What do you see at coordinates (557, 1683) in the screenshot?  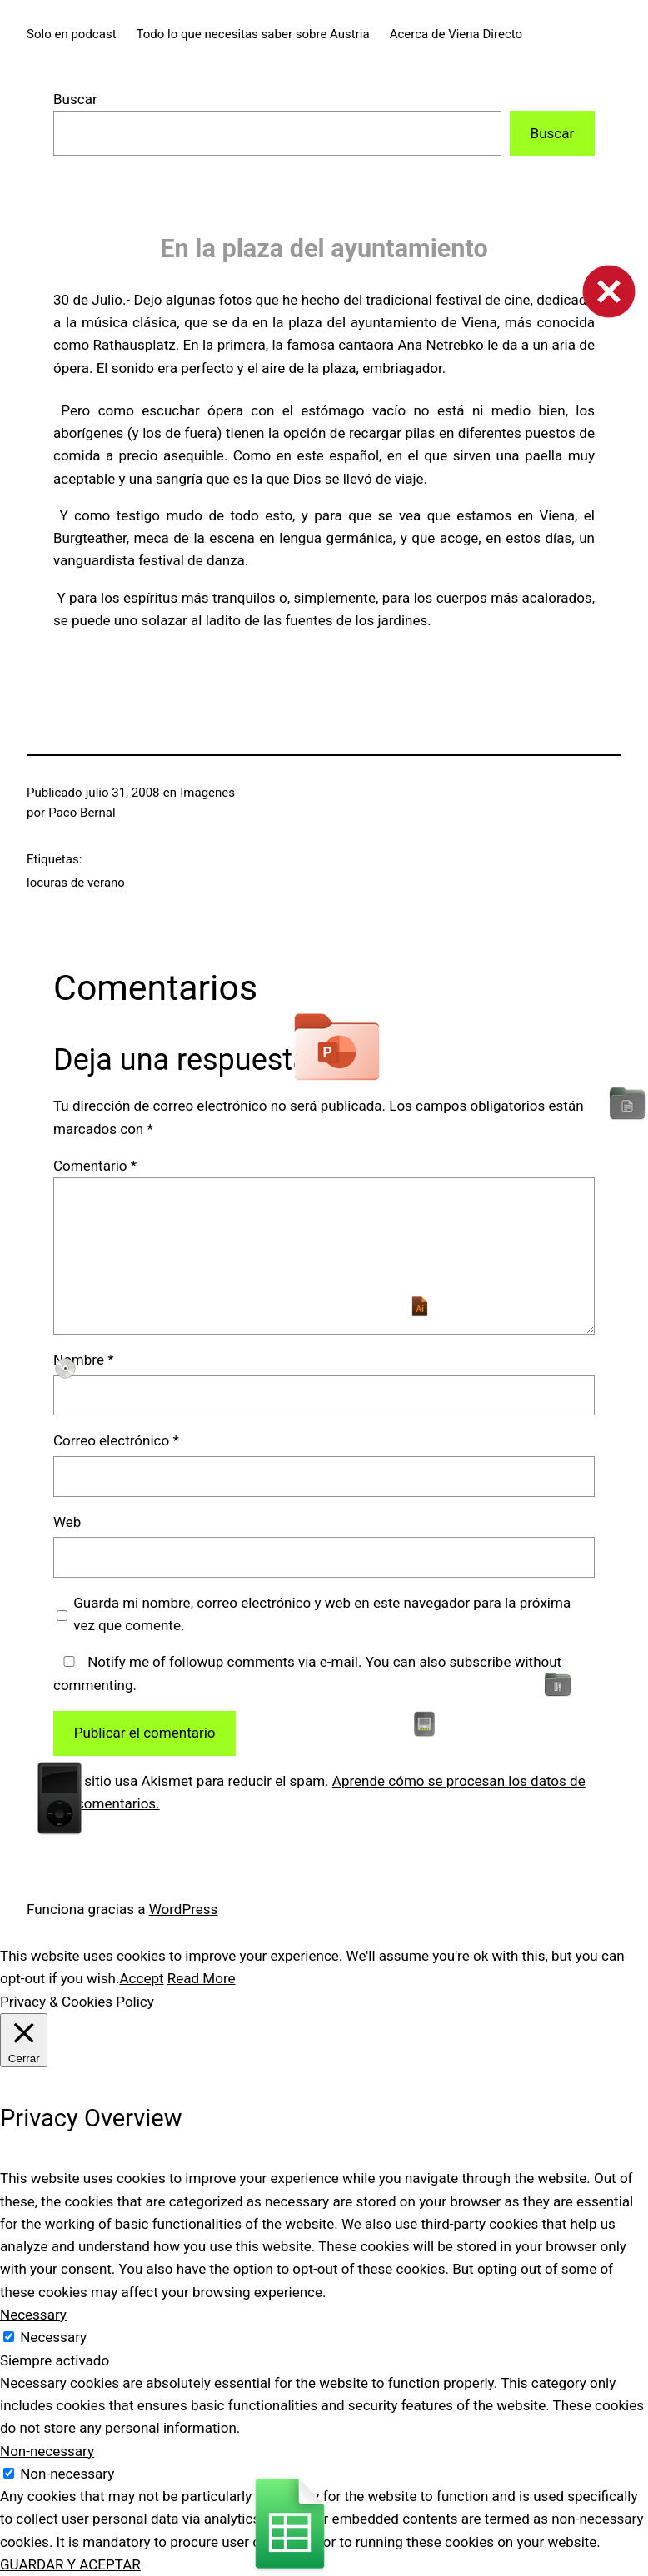 I see `open templates folder` at bounding box center [557, 1683].